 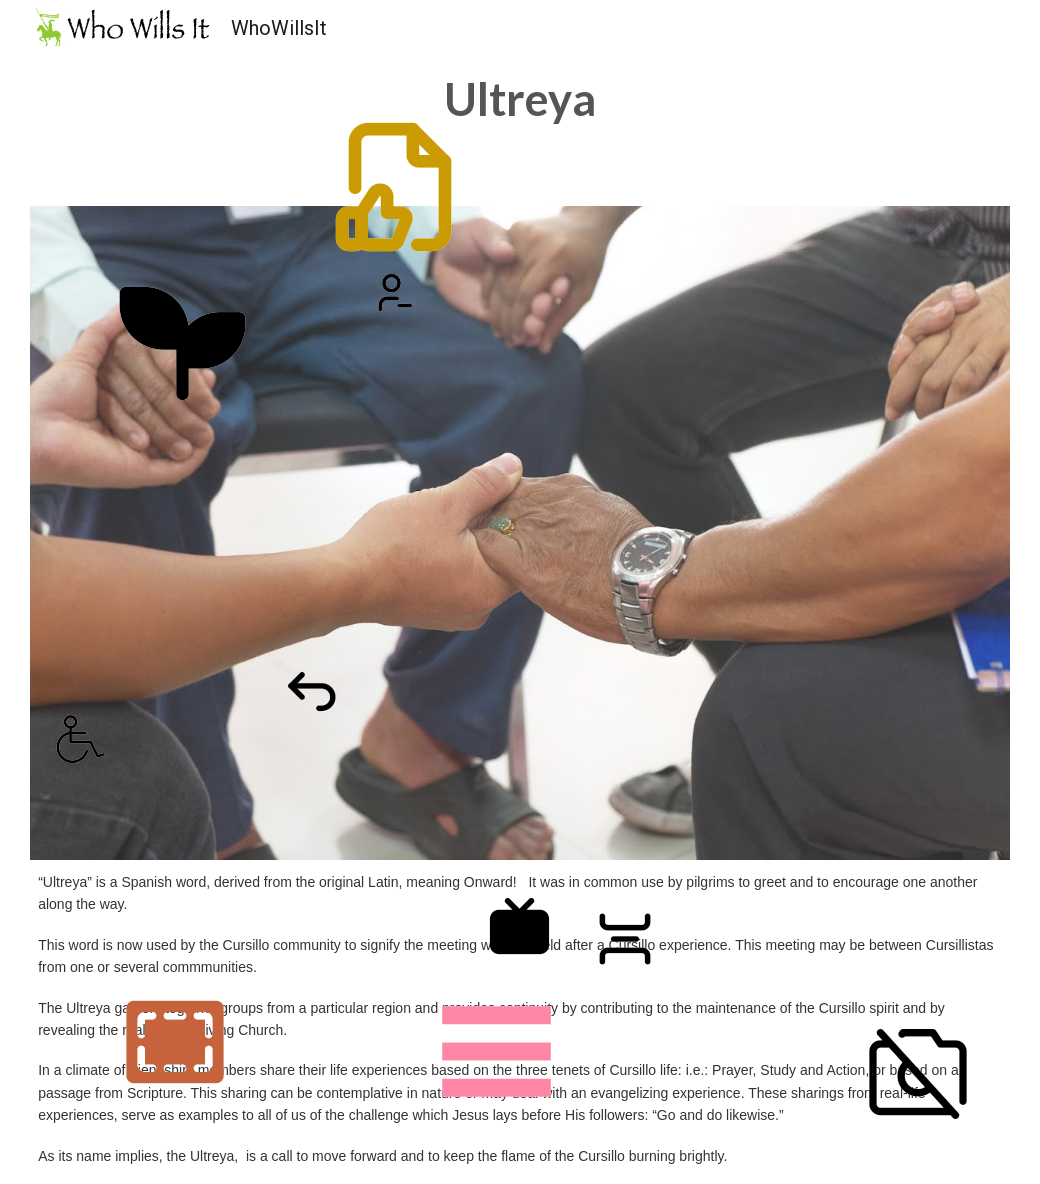 What do you see at coordinates (496, 1051) in the screenshot?
I see `open navigation menu` at bounding box center [496, 1051].